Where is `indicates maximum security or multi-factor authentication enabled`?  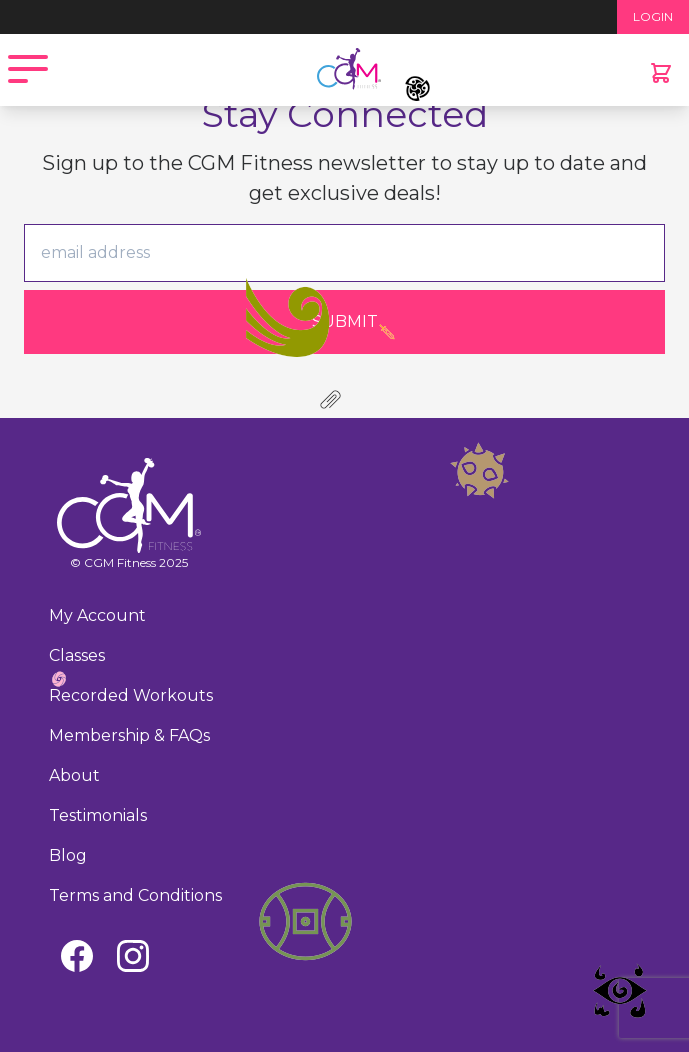 indicates maximum security or multi-factor authentication enabled is located at coordinates (417, 88).